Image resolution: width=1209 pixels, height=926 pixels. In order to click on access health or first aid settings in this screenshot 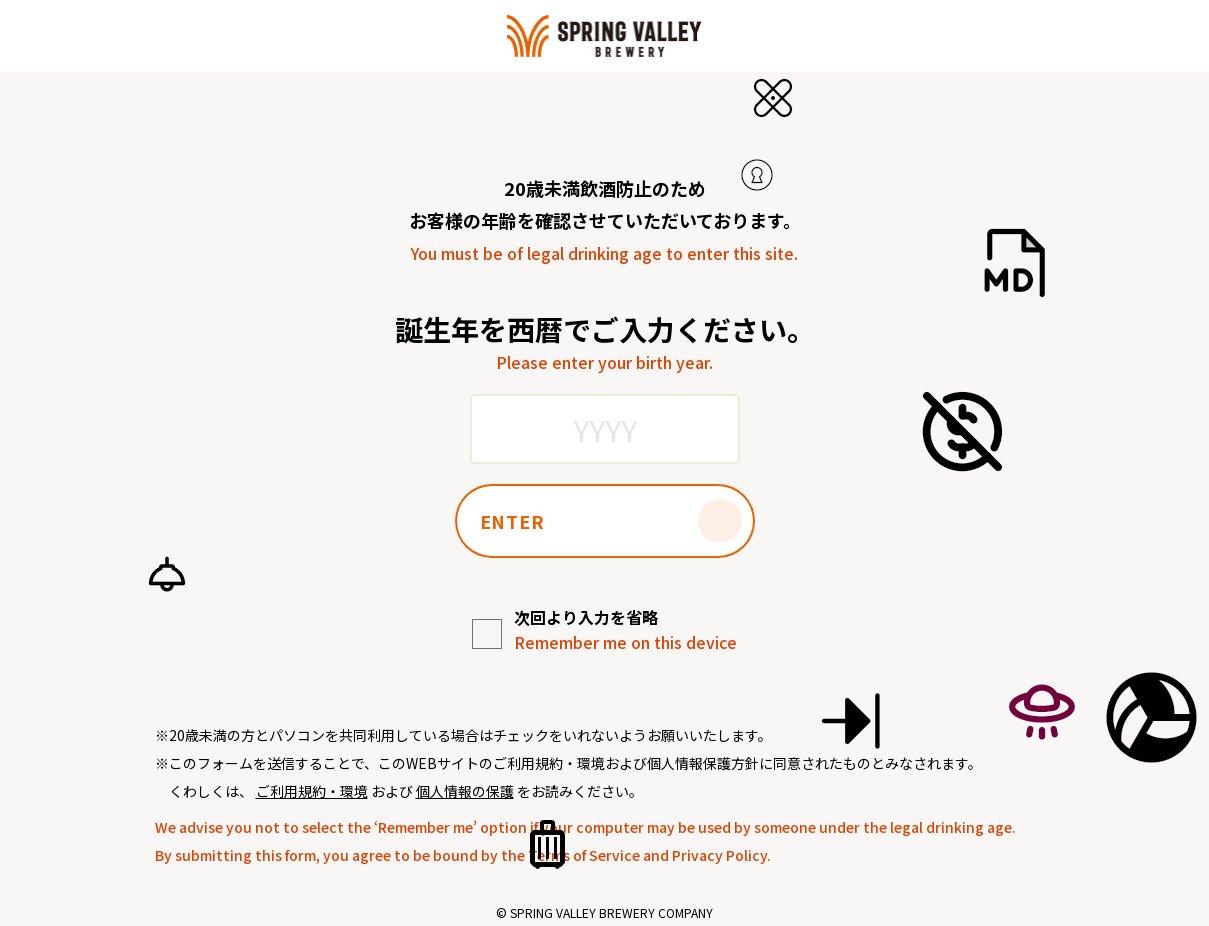, I will do `click(773, 98)`.